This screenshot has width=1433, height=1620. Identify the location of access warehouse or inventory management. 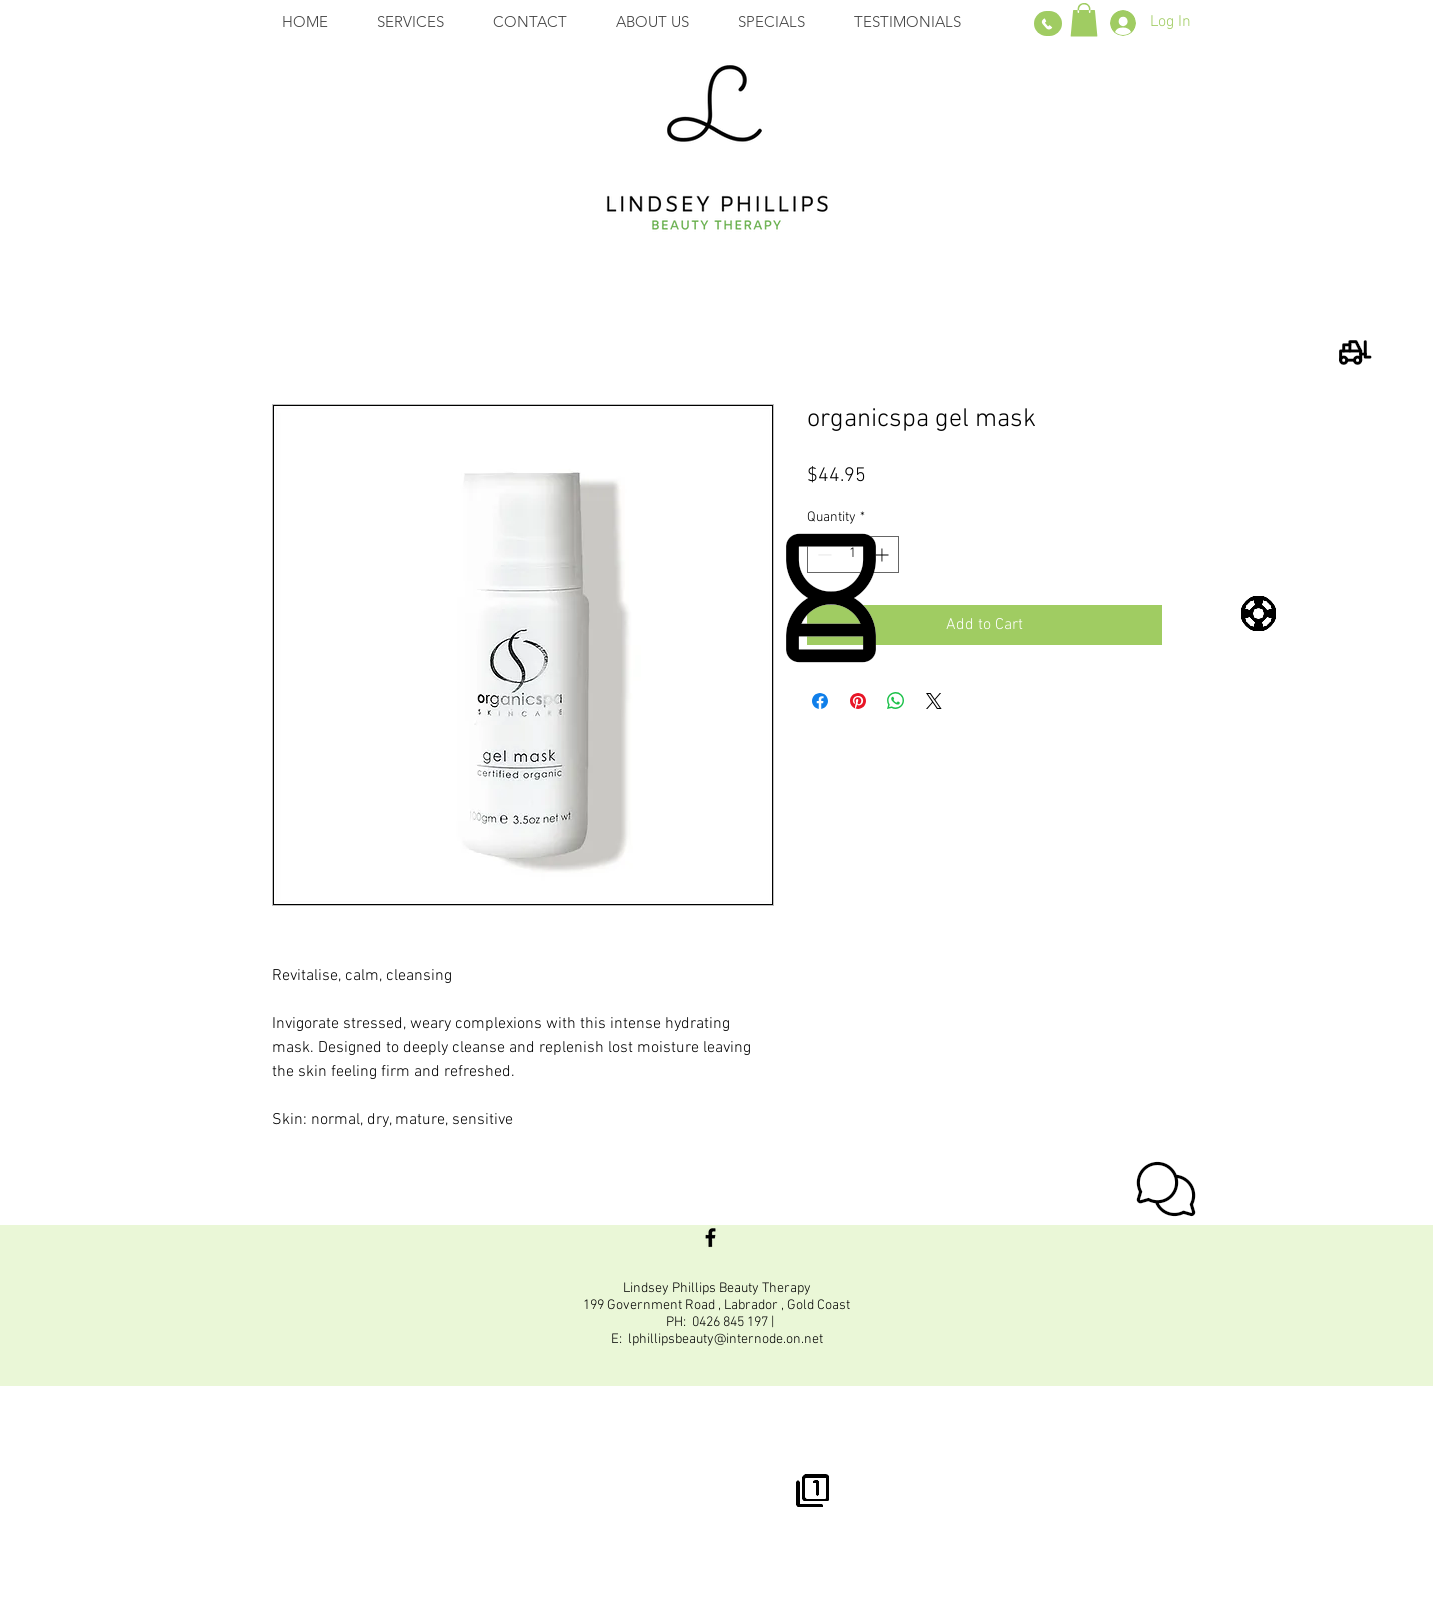
(1354, 352).